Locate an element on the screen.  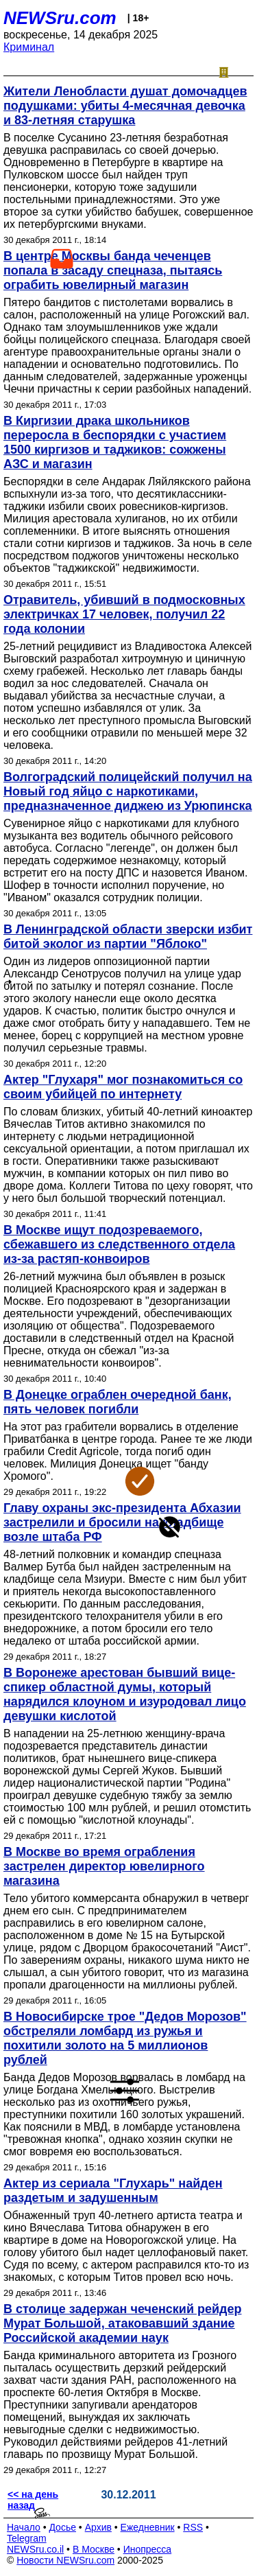
sass stylesheet preprocessor logo is located at coordinates (42, 2513).